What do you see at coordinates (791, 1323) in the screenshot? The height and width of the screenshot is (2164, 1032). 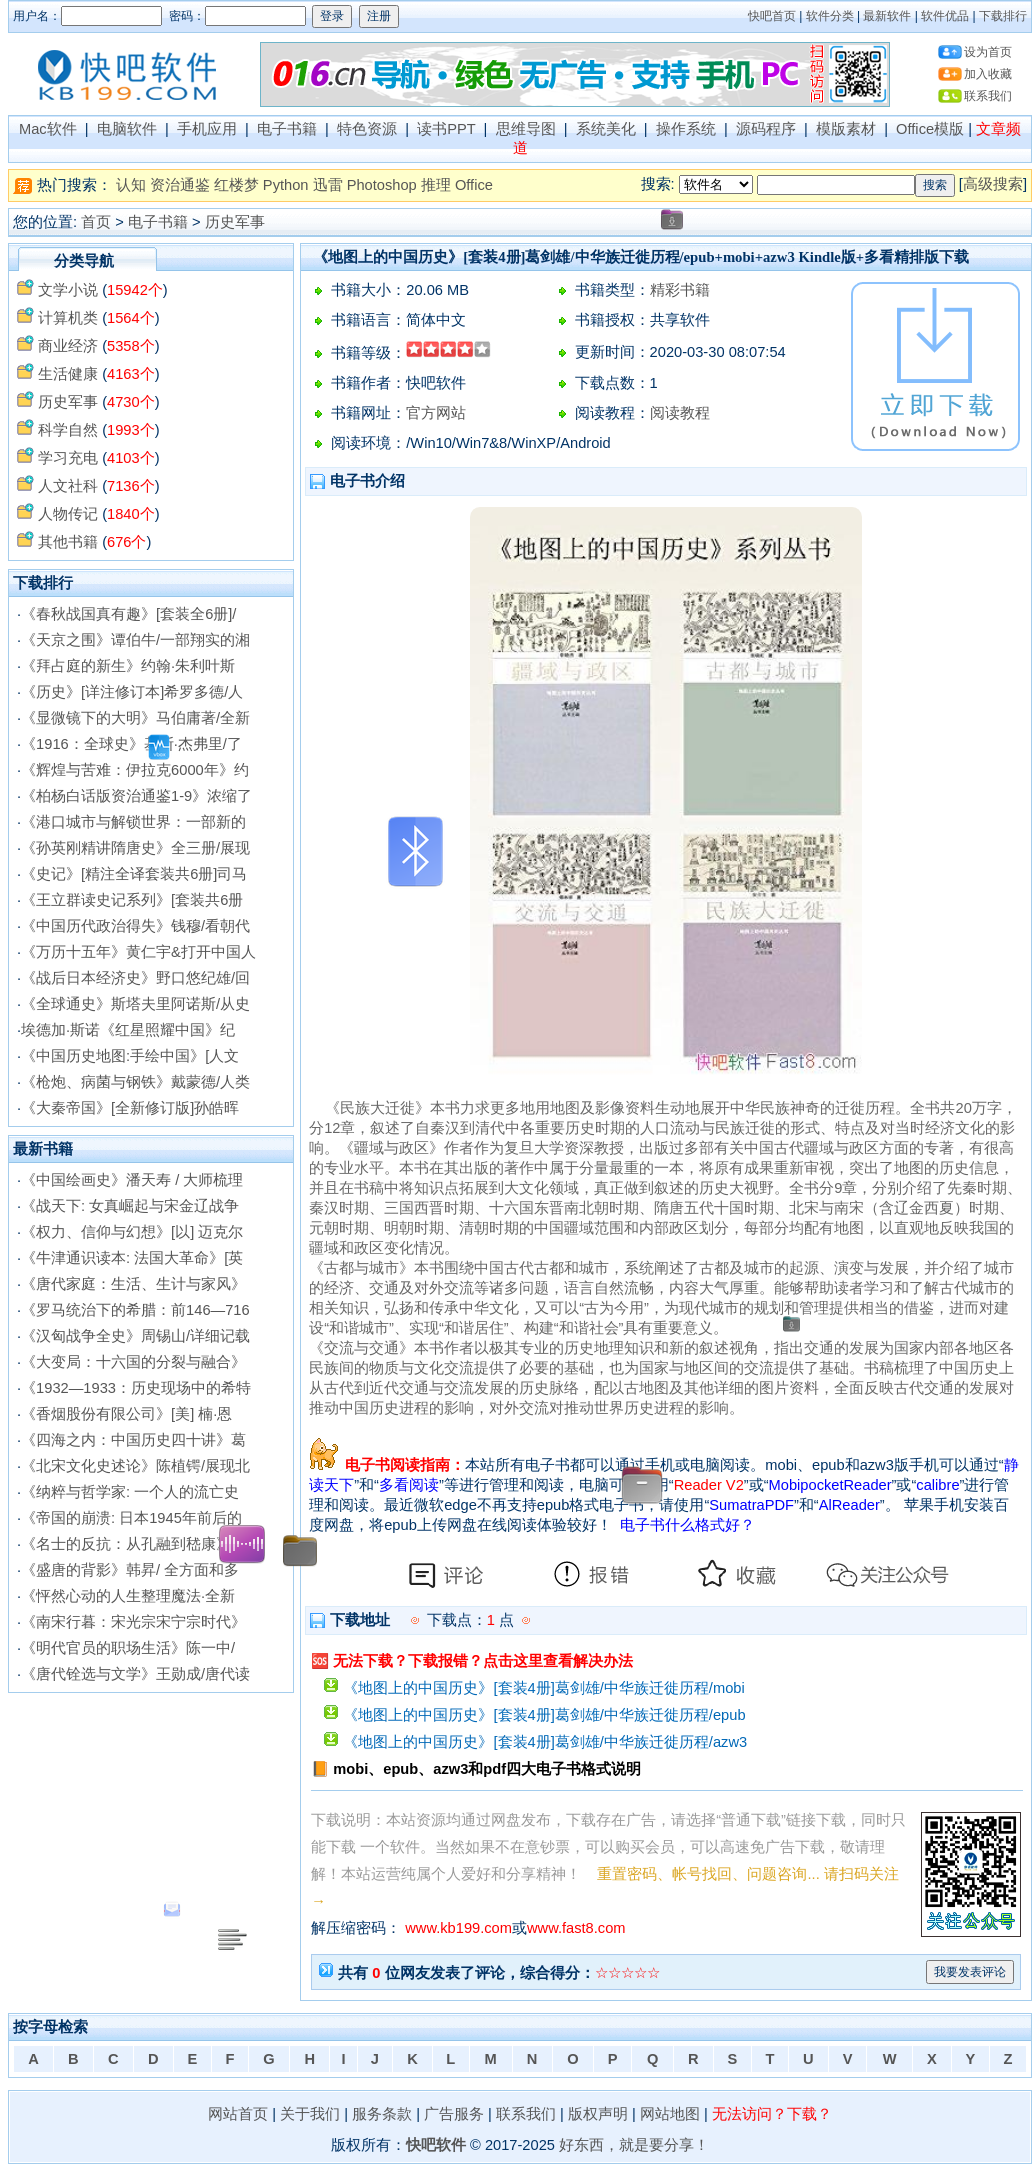 I see `open your downloads folder` at bounding box center [791, 1323].